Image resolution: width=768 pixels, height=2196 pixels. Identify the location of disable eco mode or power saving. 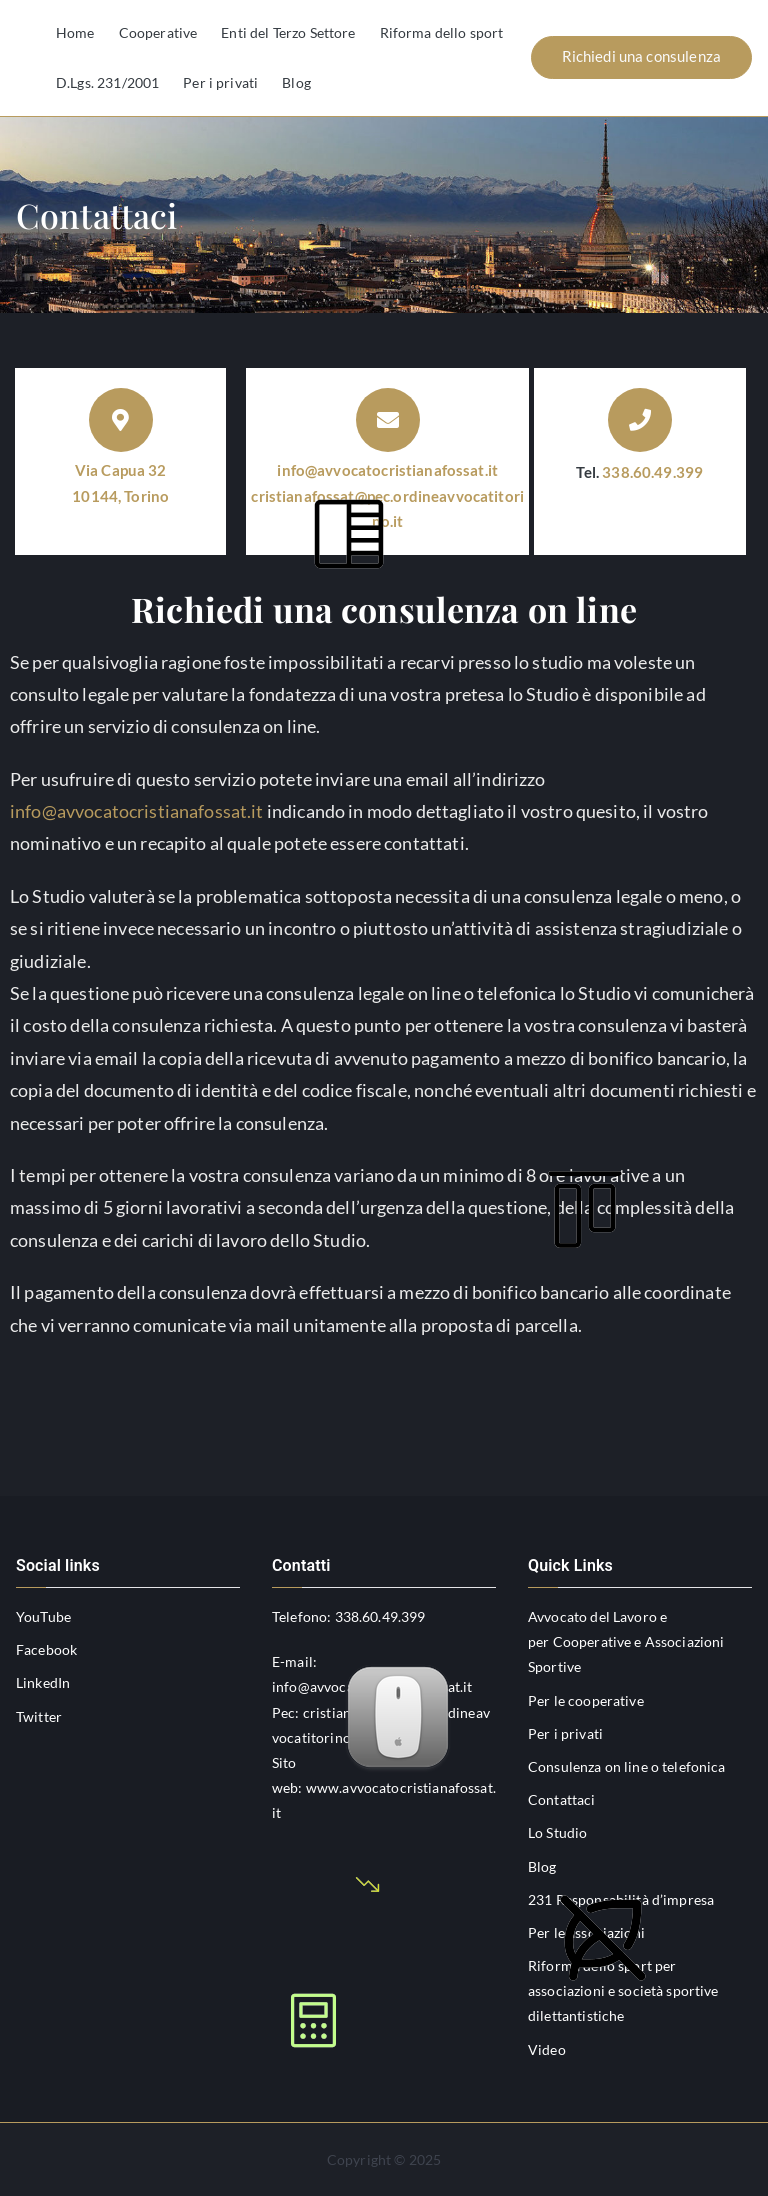
(603, 1938).